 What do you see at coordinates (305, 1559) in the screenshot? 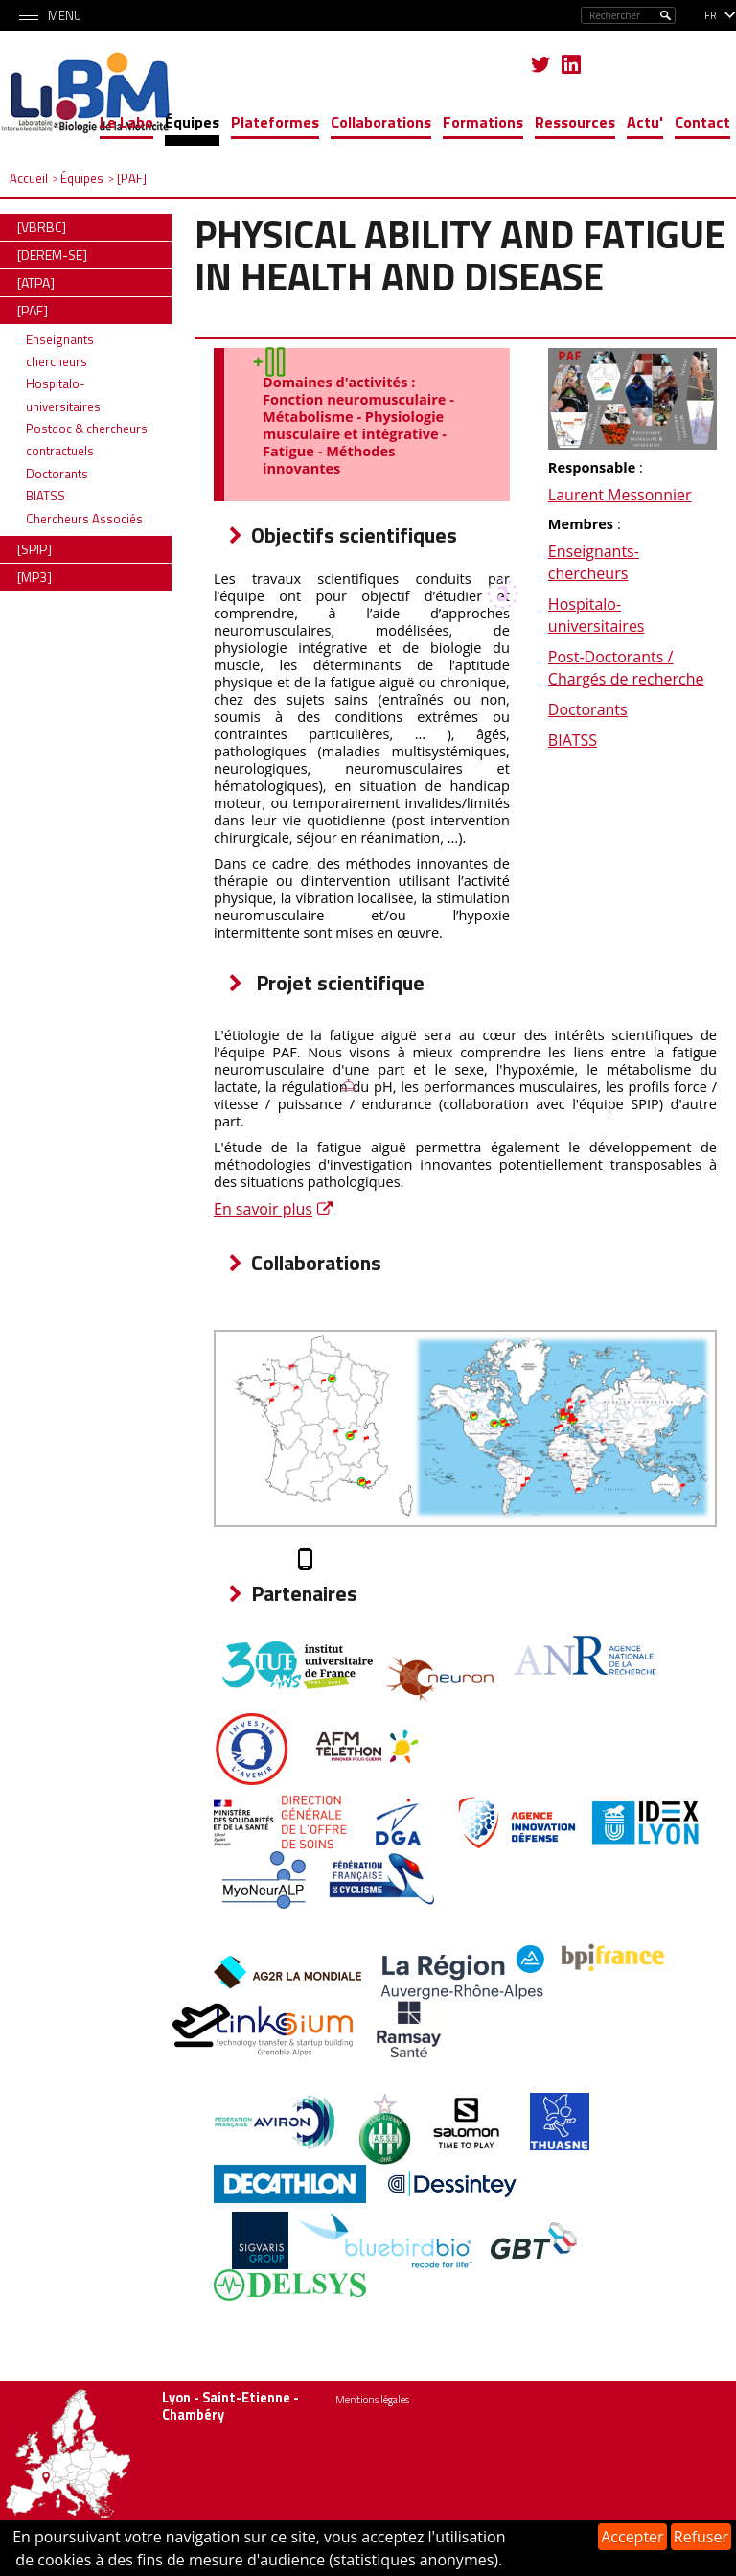
I see `access phone or calling features` at bounding box center [305, 1559].